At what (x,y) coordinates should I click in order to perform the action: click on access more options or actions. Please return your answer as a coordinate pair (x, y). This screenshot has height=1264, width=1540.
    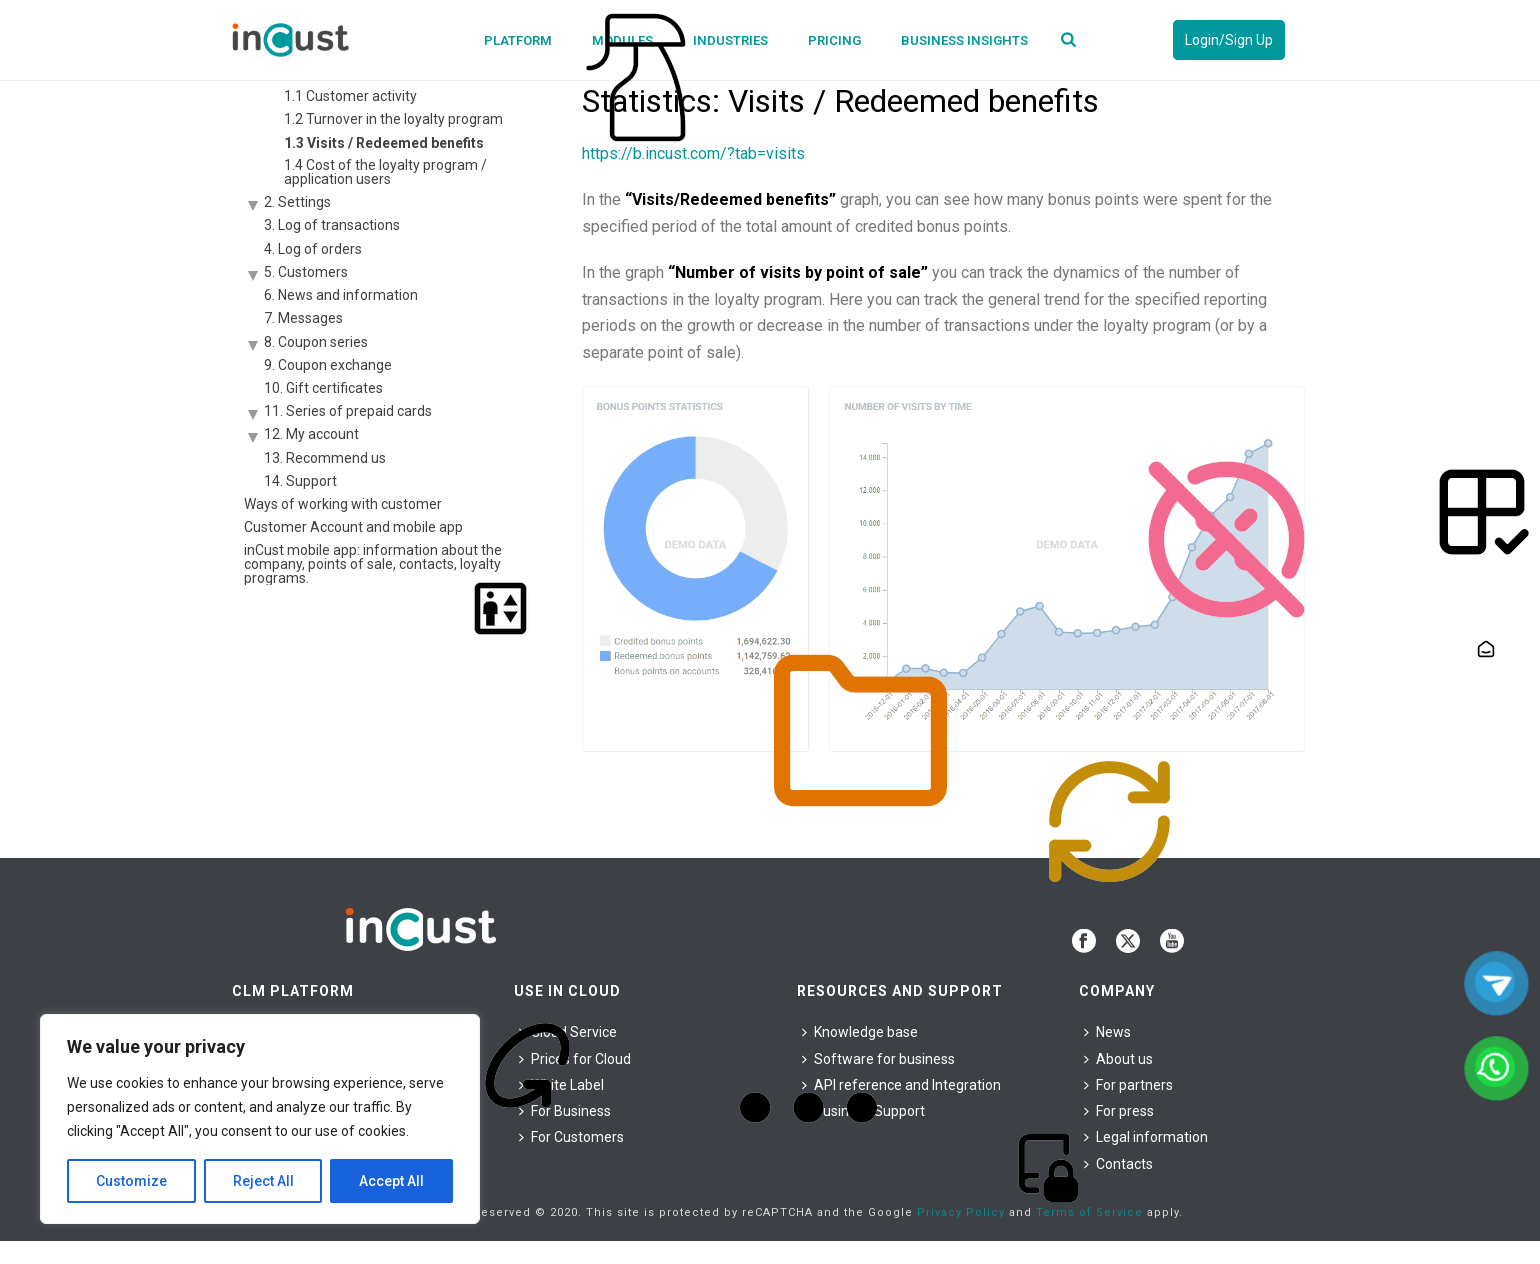
    Looking at the image, I should click on (808, 1107).